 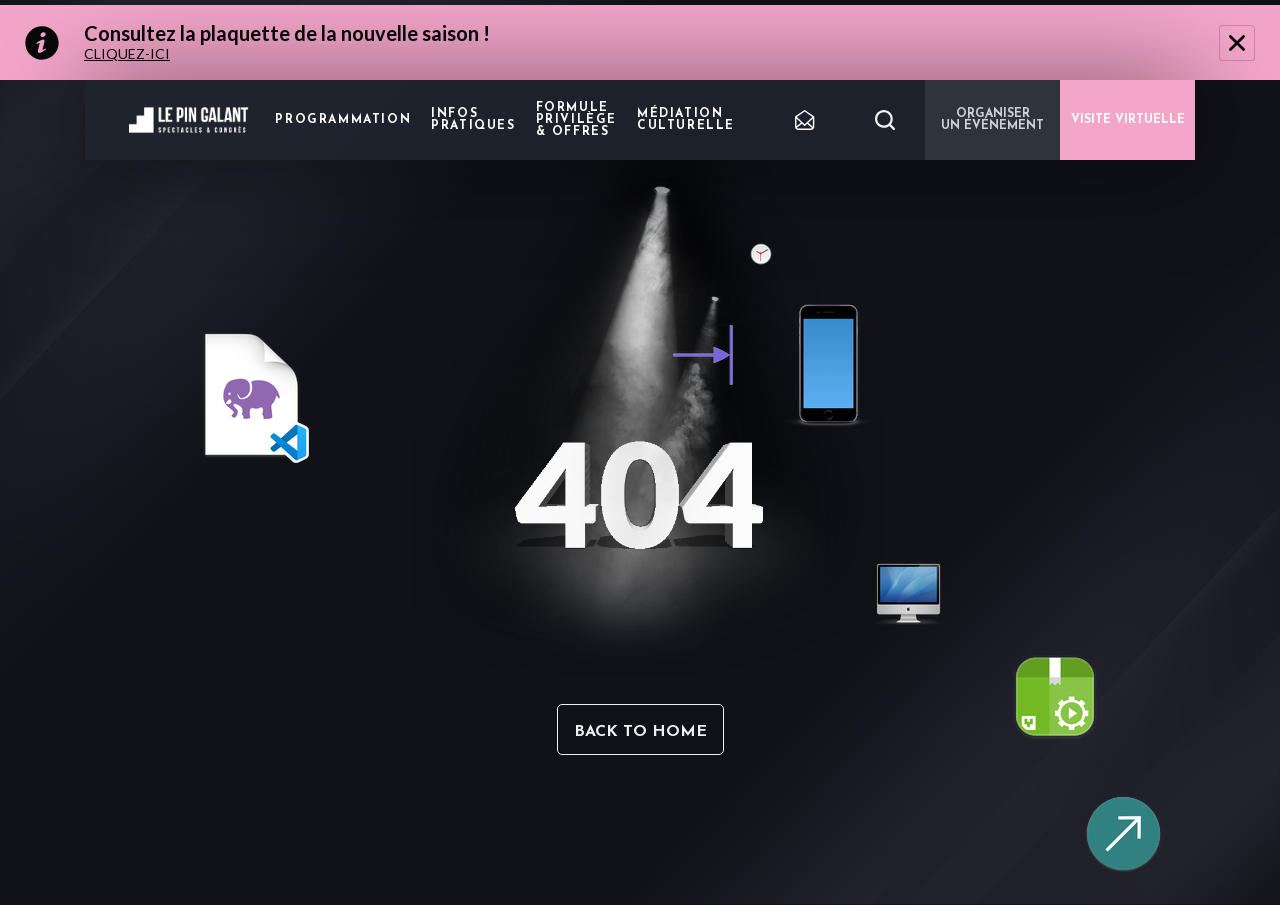 What do you see at coordinates (761, 254) in the screenshot?
I see `open date and time settings` at bounding box center [761, 254].